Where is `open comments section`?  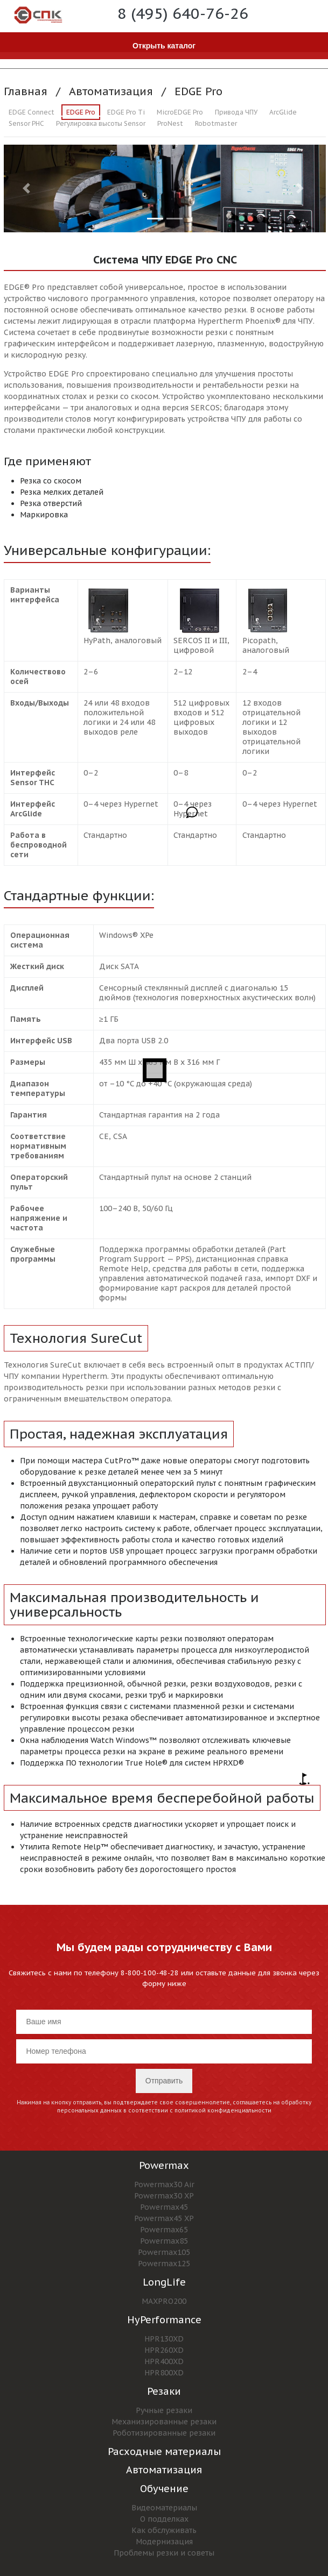 open comments section is located at coordinates (192, 812).